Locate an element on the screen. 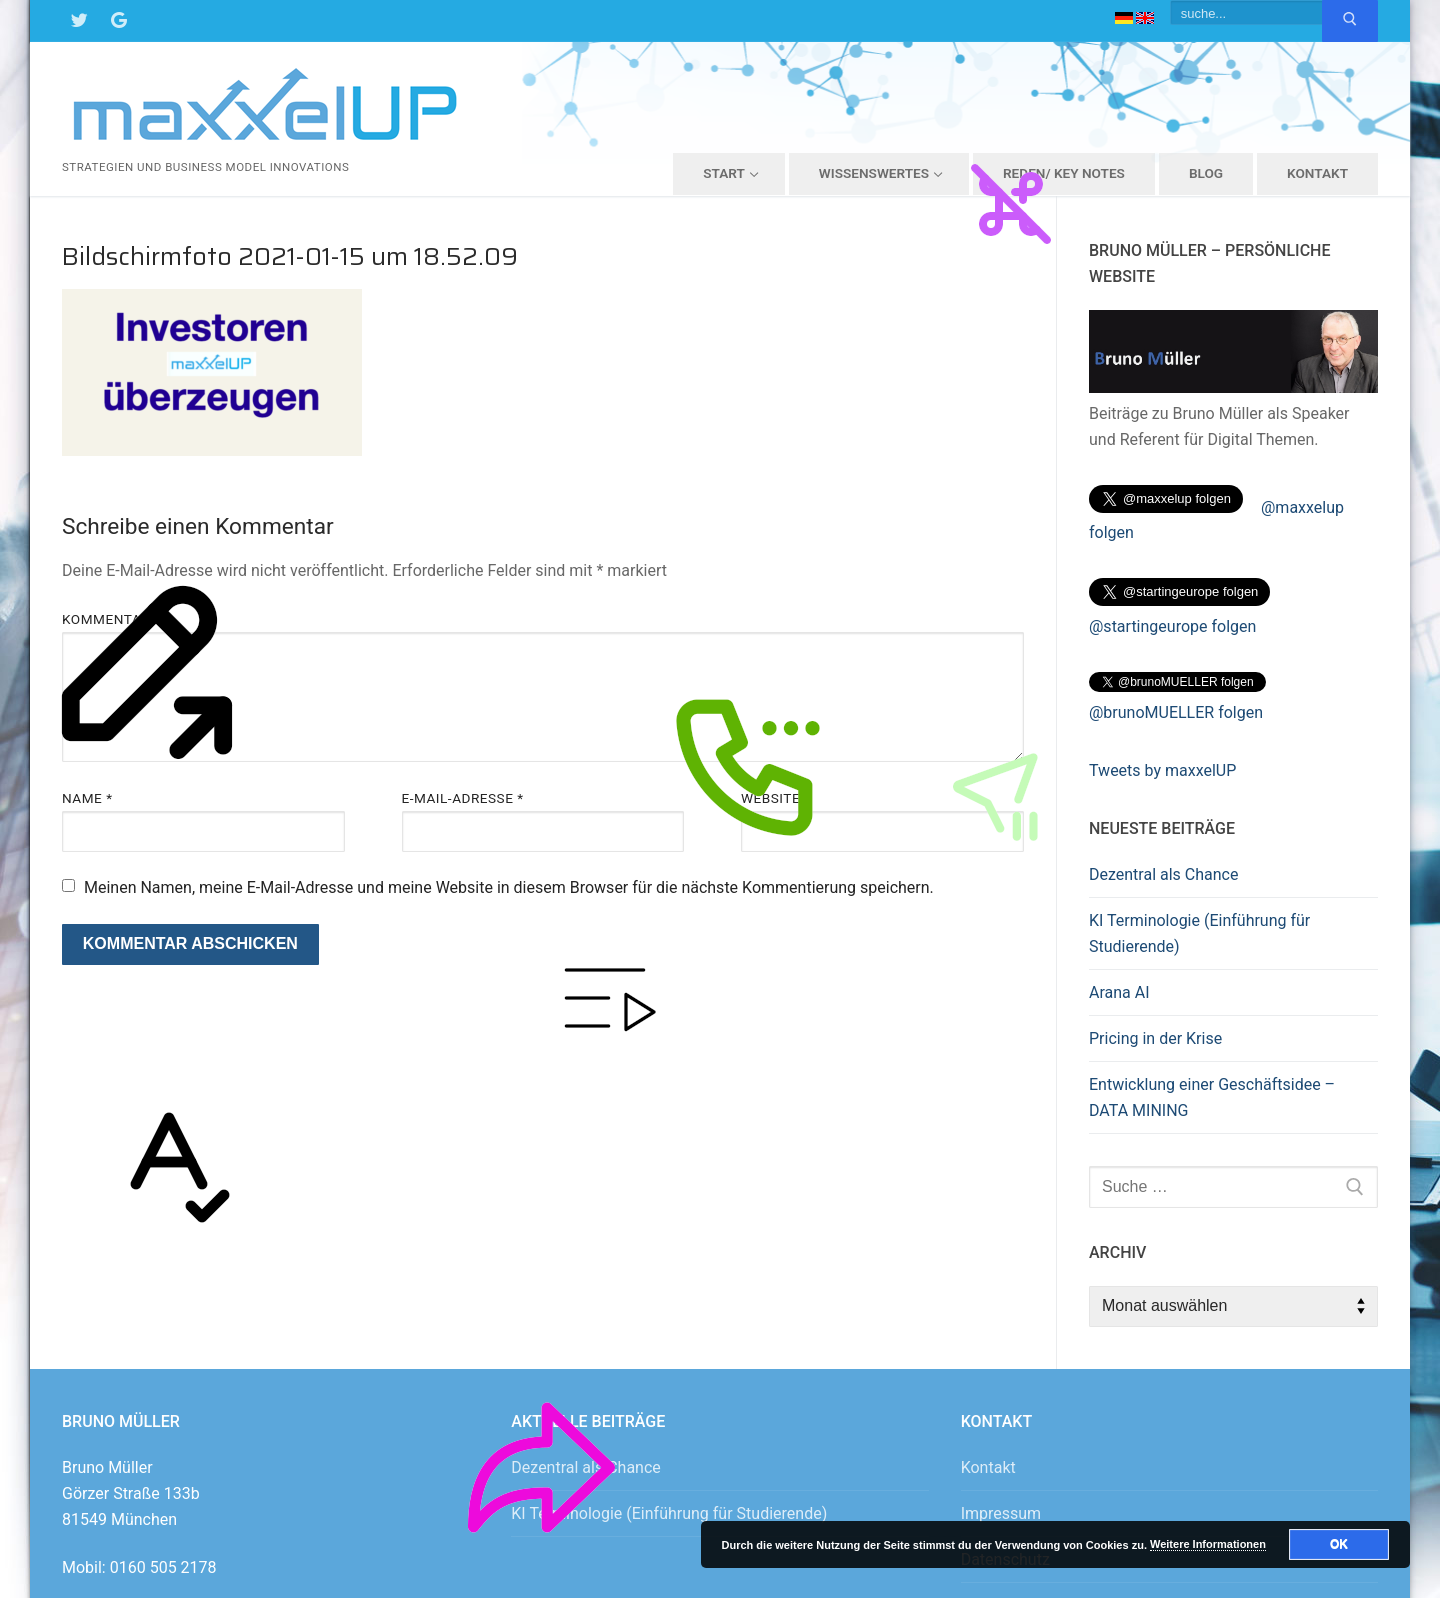 This screenshot has height=1598, width=1440. pause location sharing is located at coordinates (996, 795).